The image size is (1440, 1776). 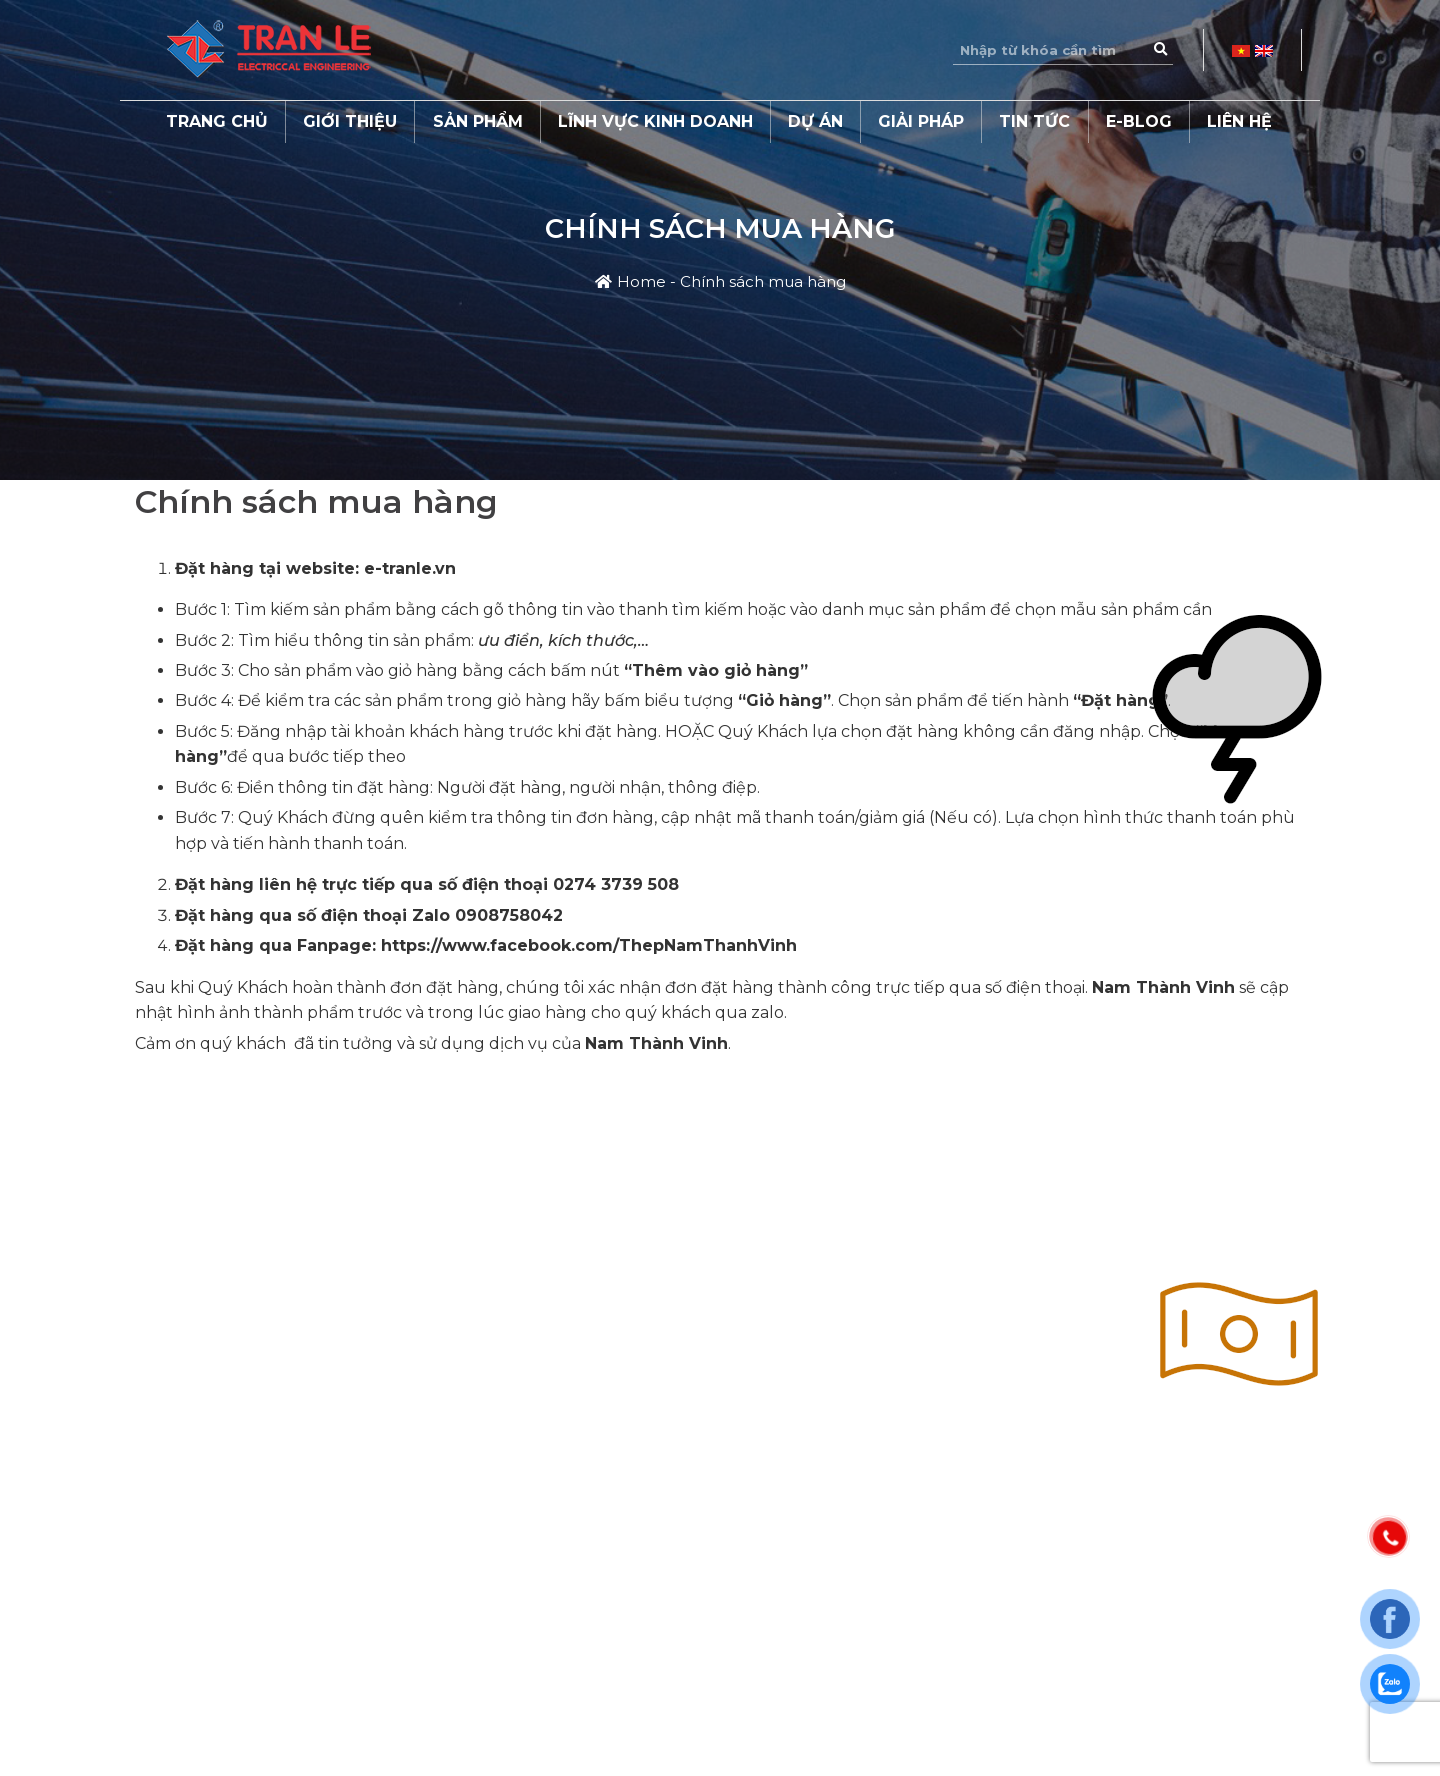 I want to click on indicates thunderstorm or severe weather conditions, so click(x=1237, y=706).